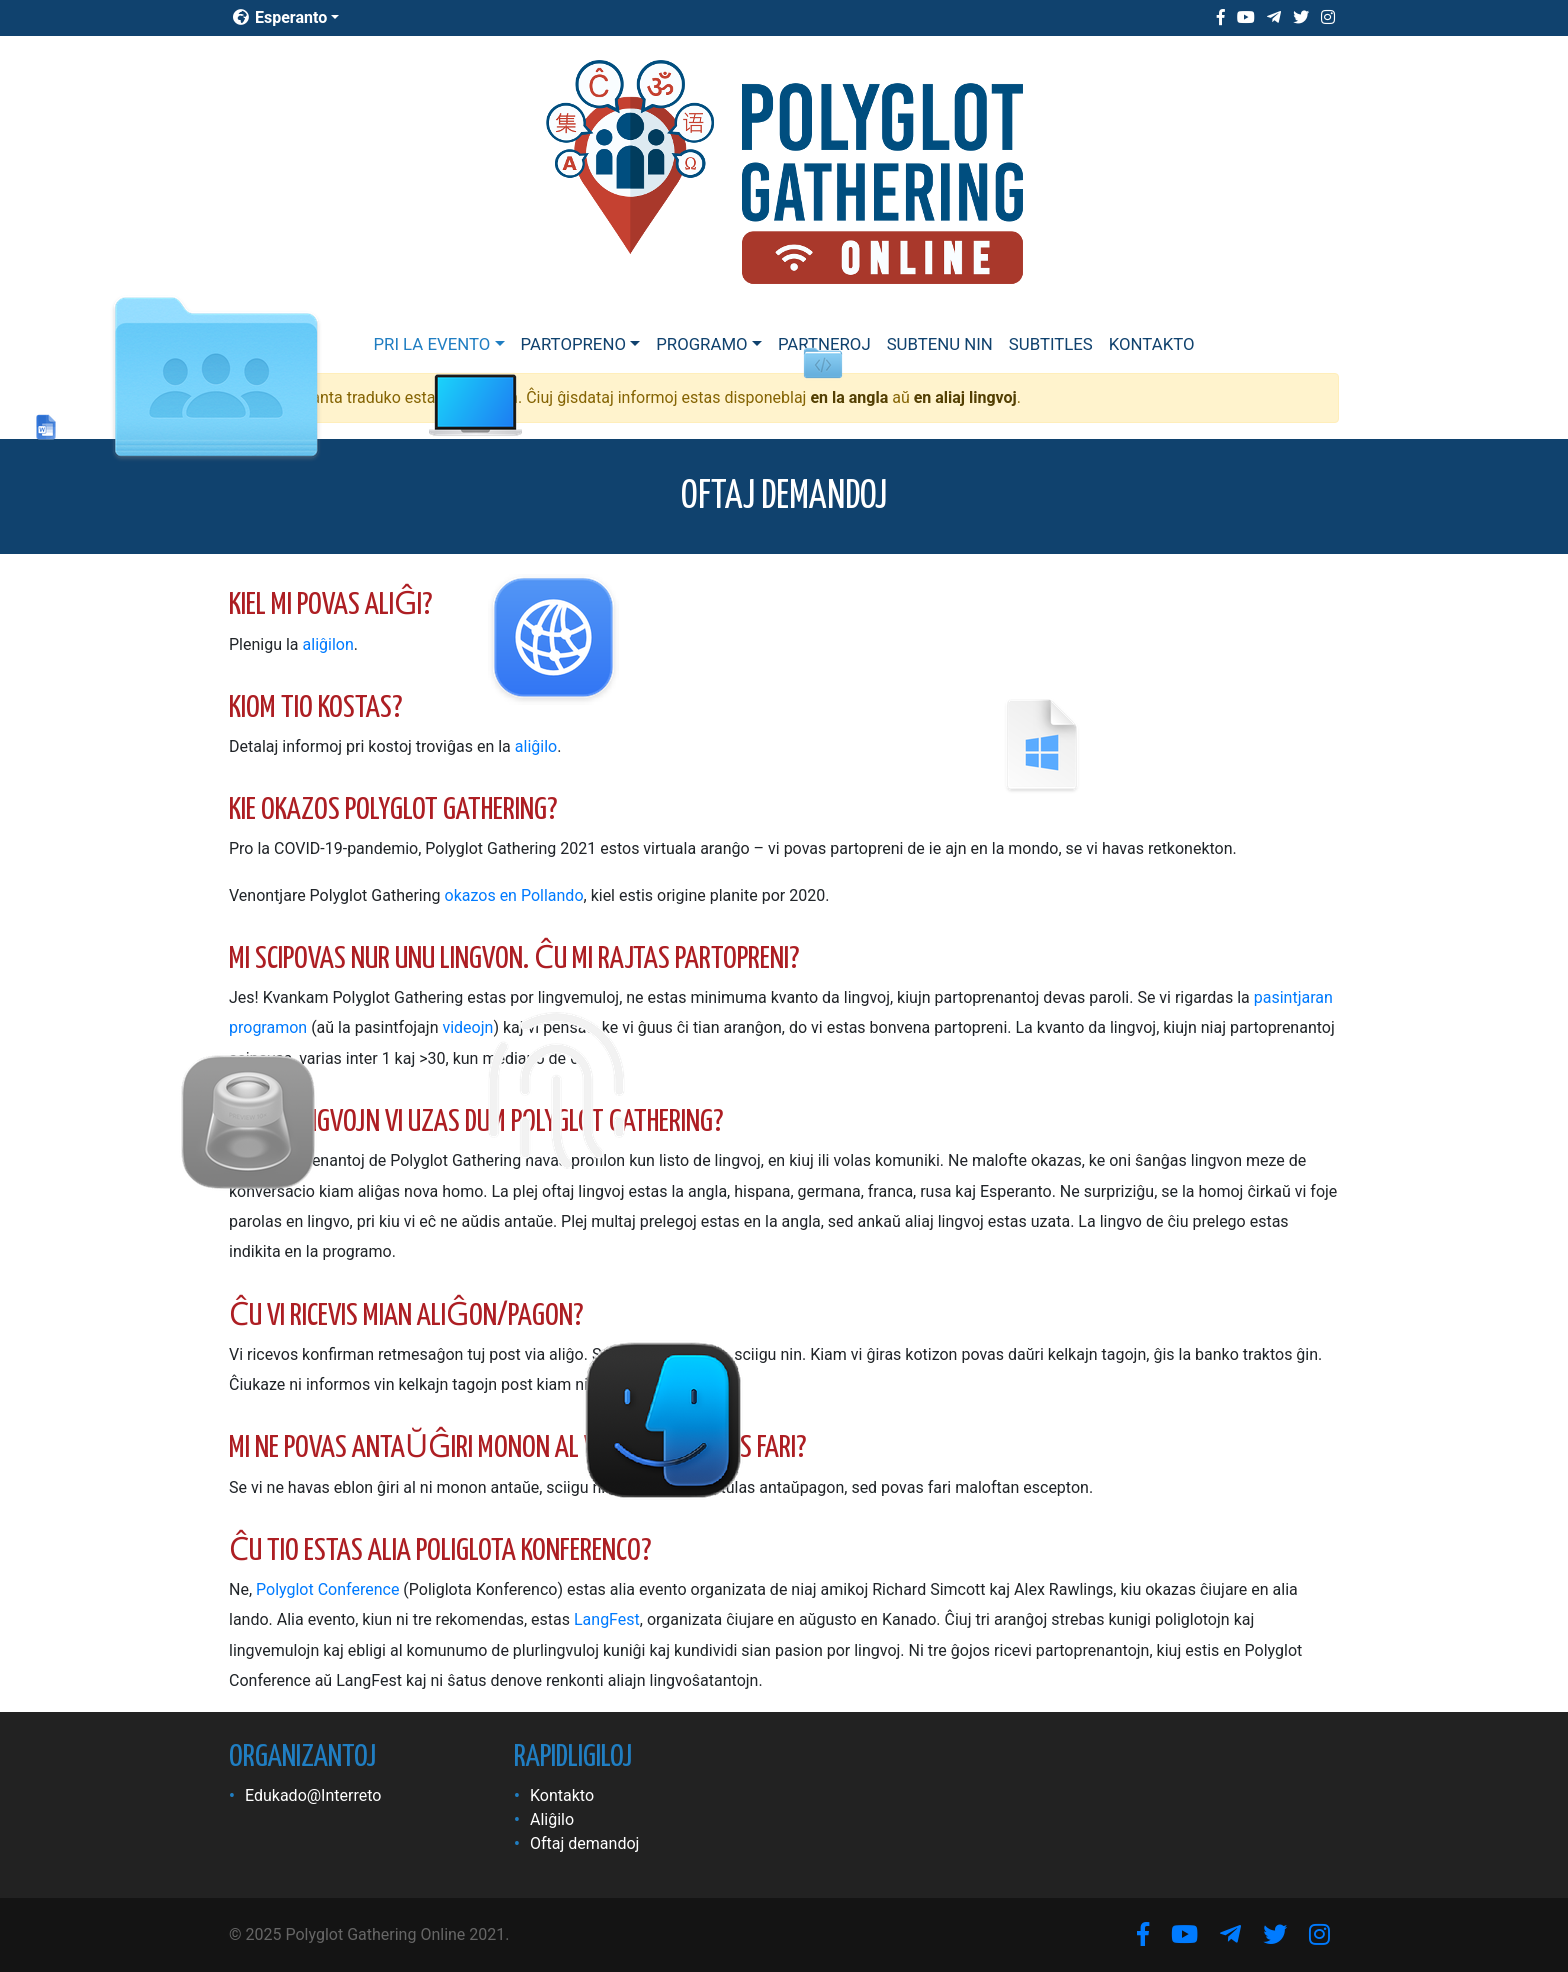  I want to click on manage web apps and browser-based applications, so click(553, 639).